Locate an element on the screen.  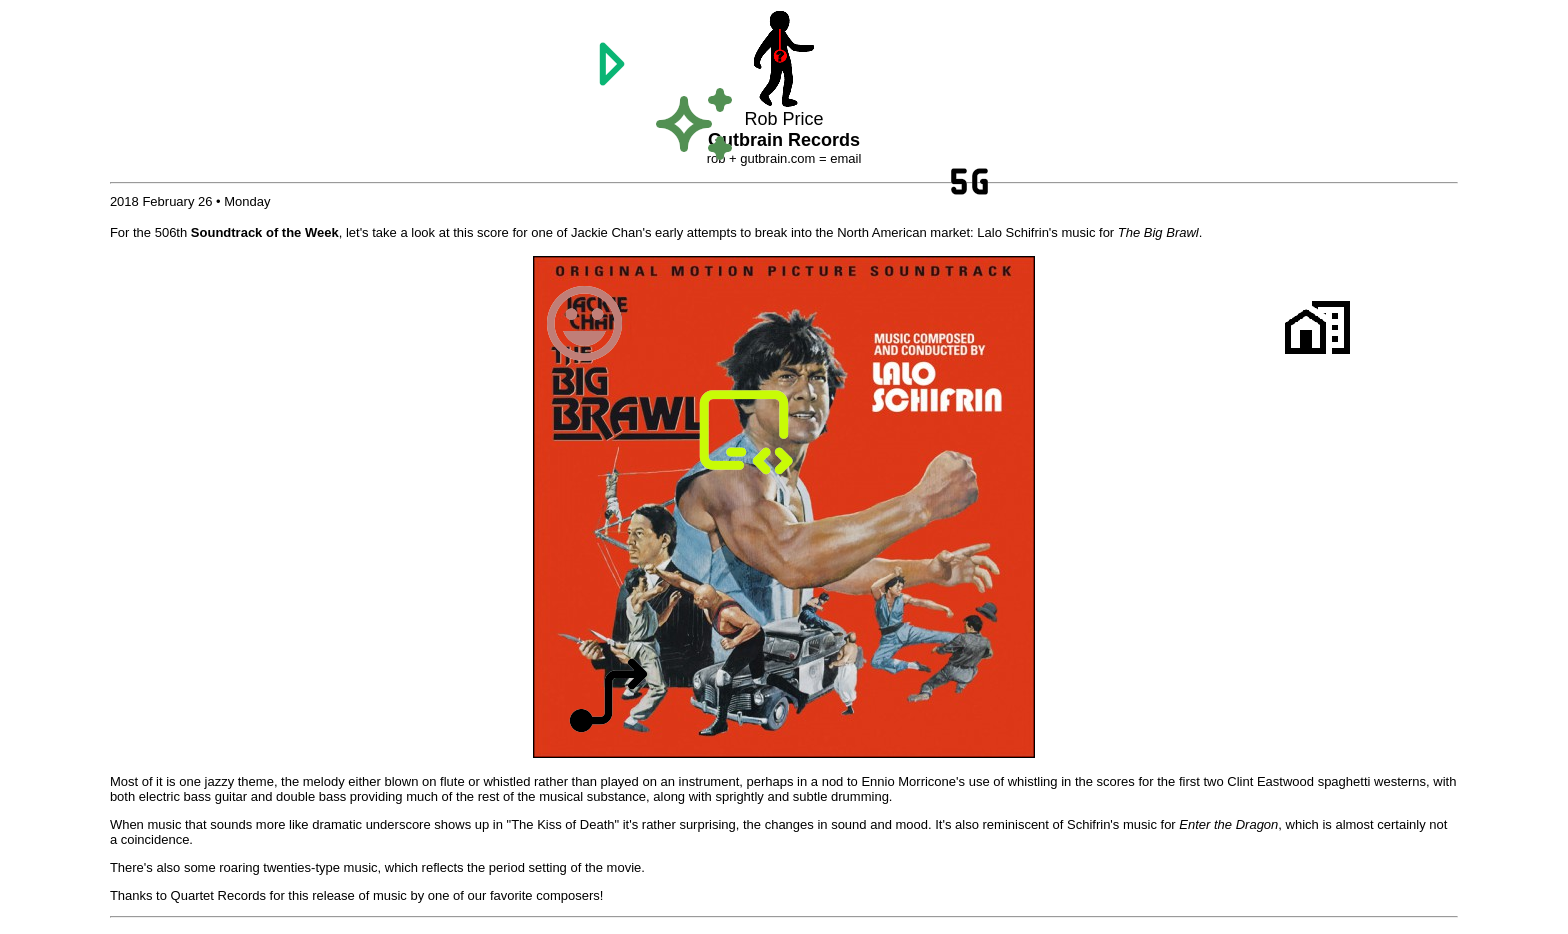
indicates AI-generated or enhanced content is located at coordinates (696, 124).